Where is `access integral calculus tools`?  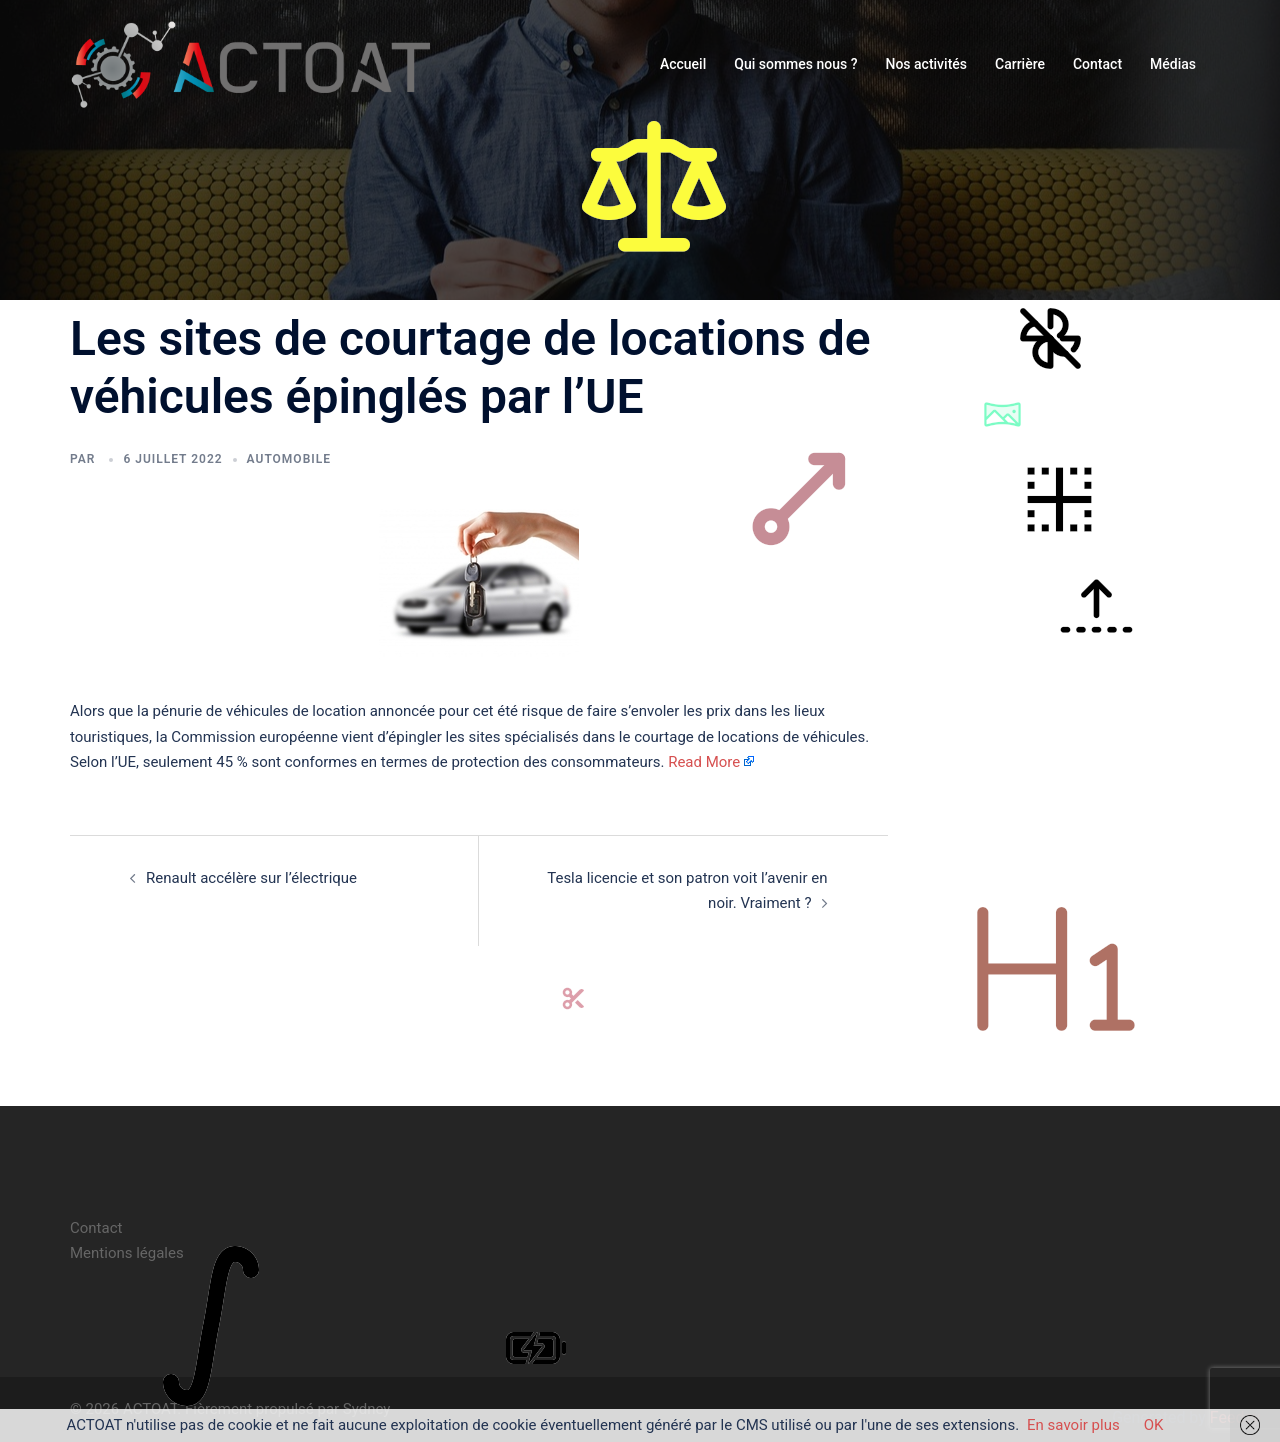 access integral calculus tools is located at coordinates (211, 1326).